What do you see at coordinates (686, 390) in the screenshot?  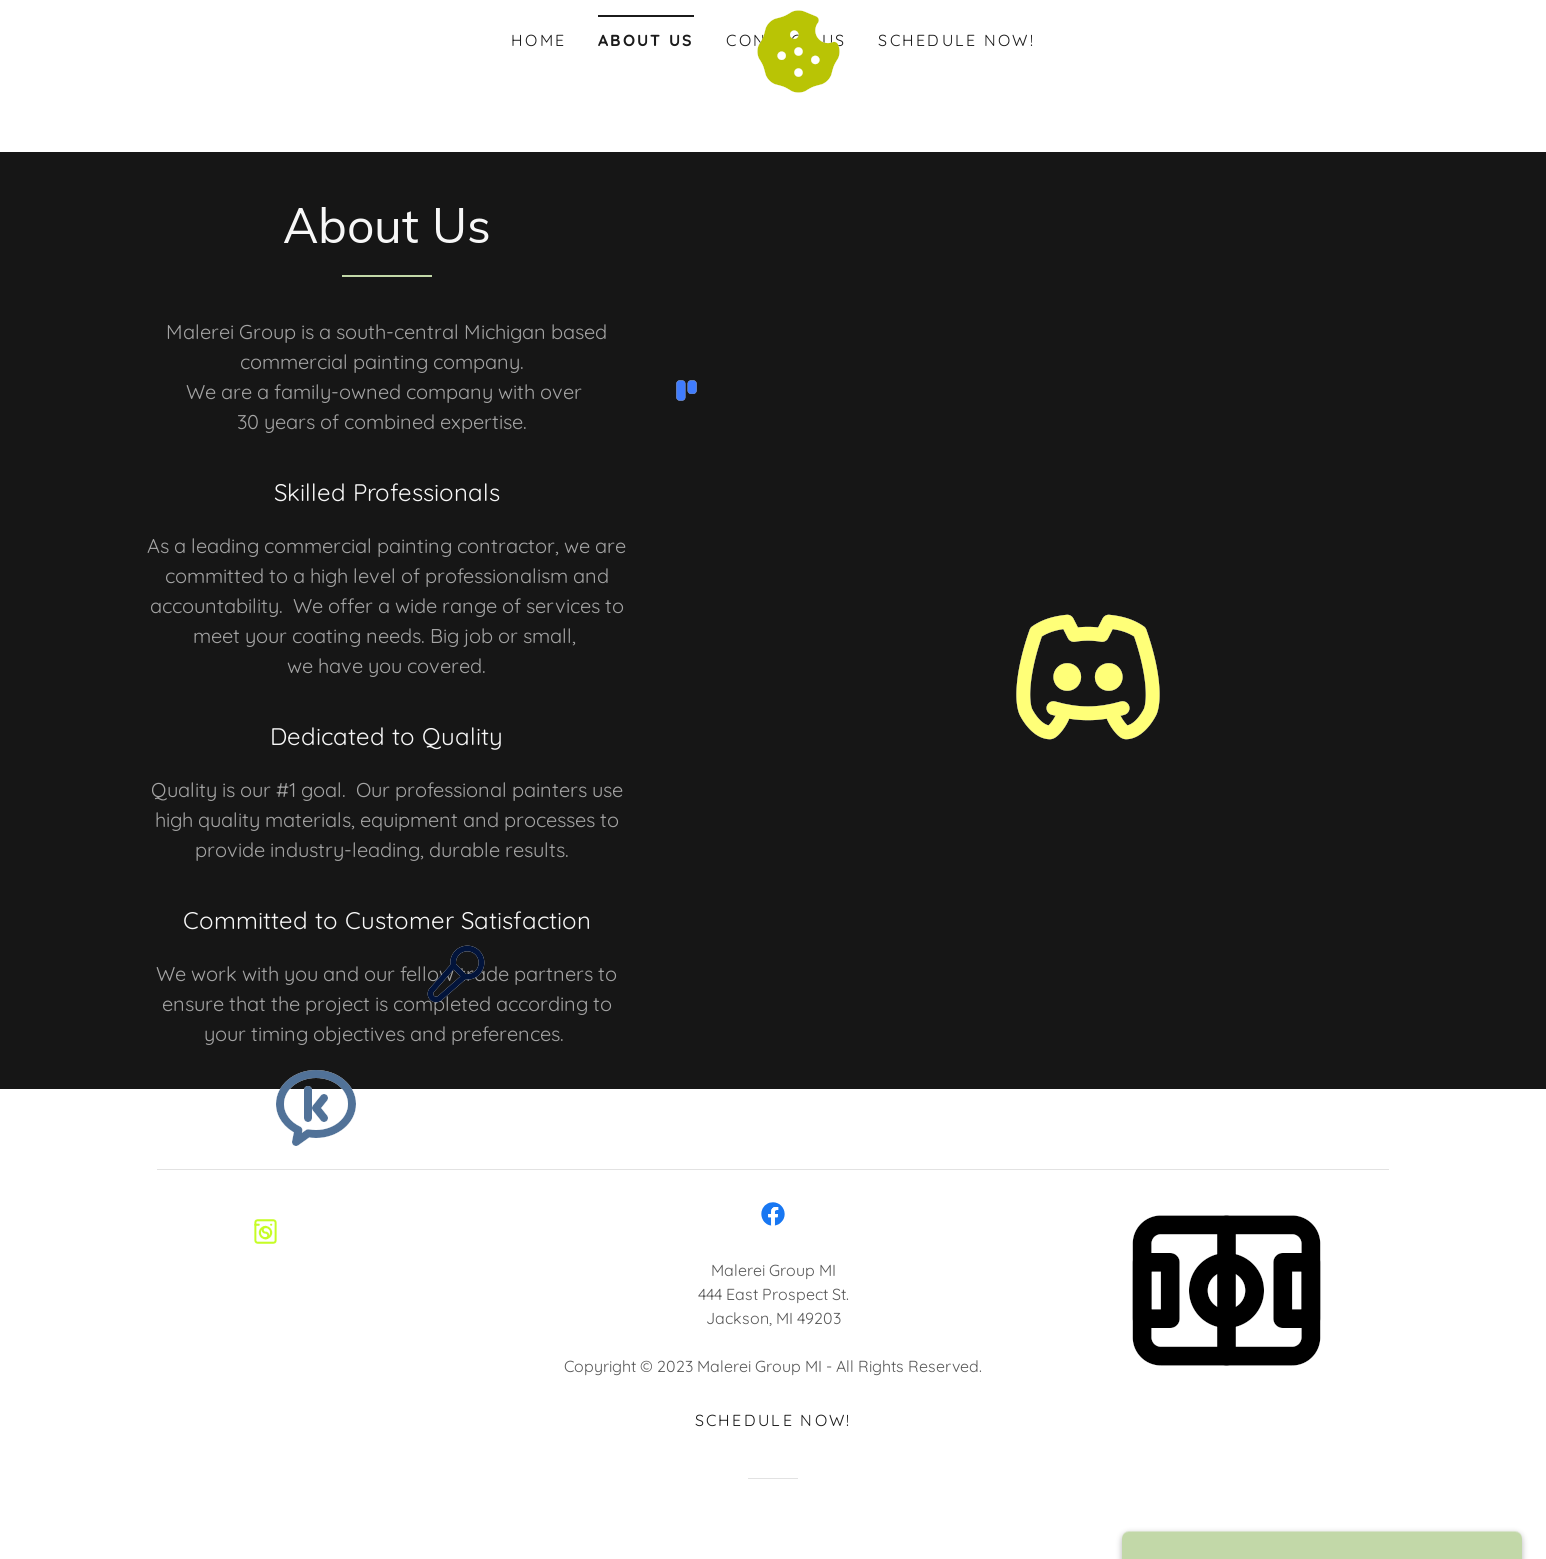 I see `switch to card view layout` at bounding box center [686, 390].